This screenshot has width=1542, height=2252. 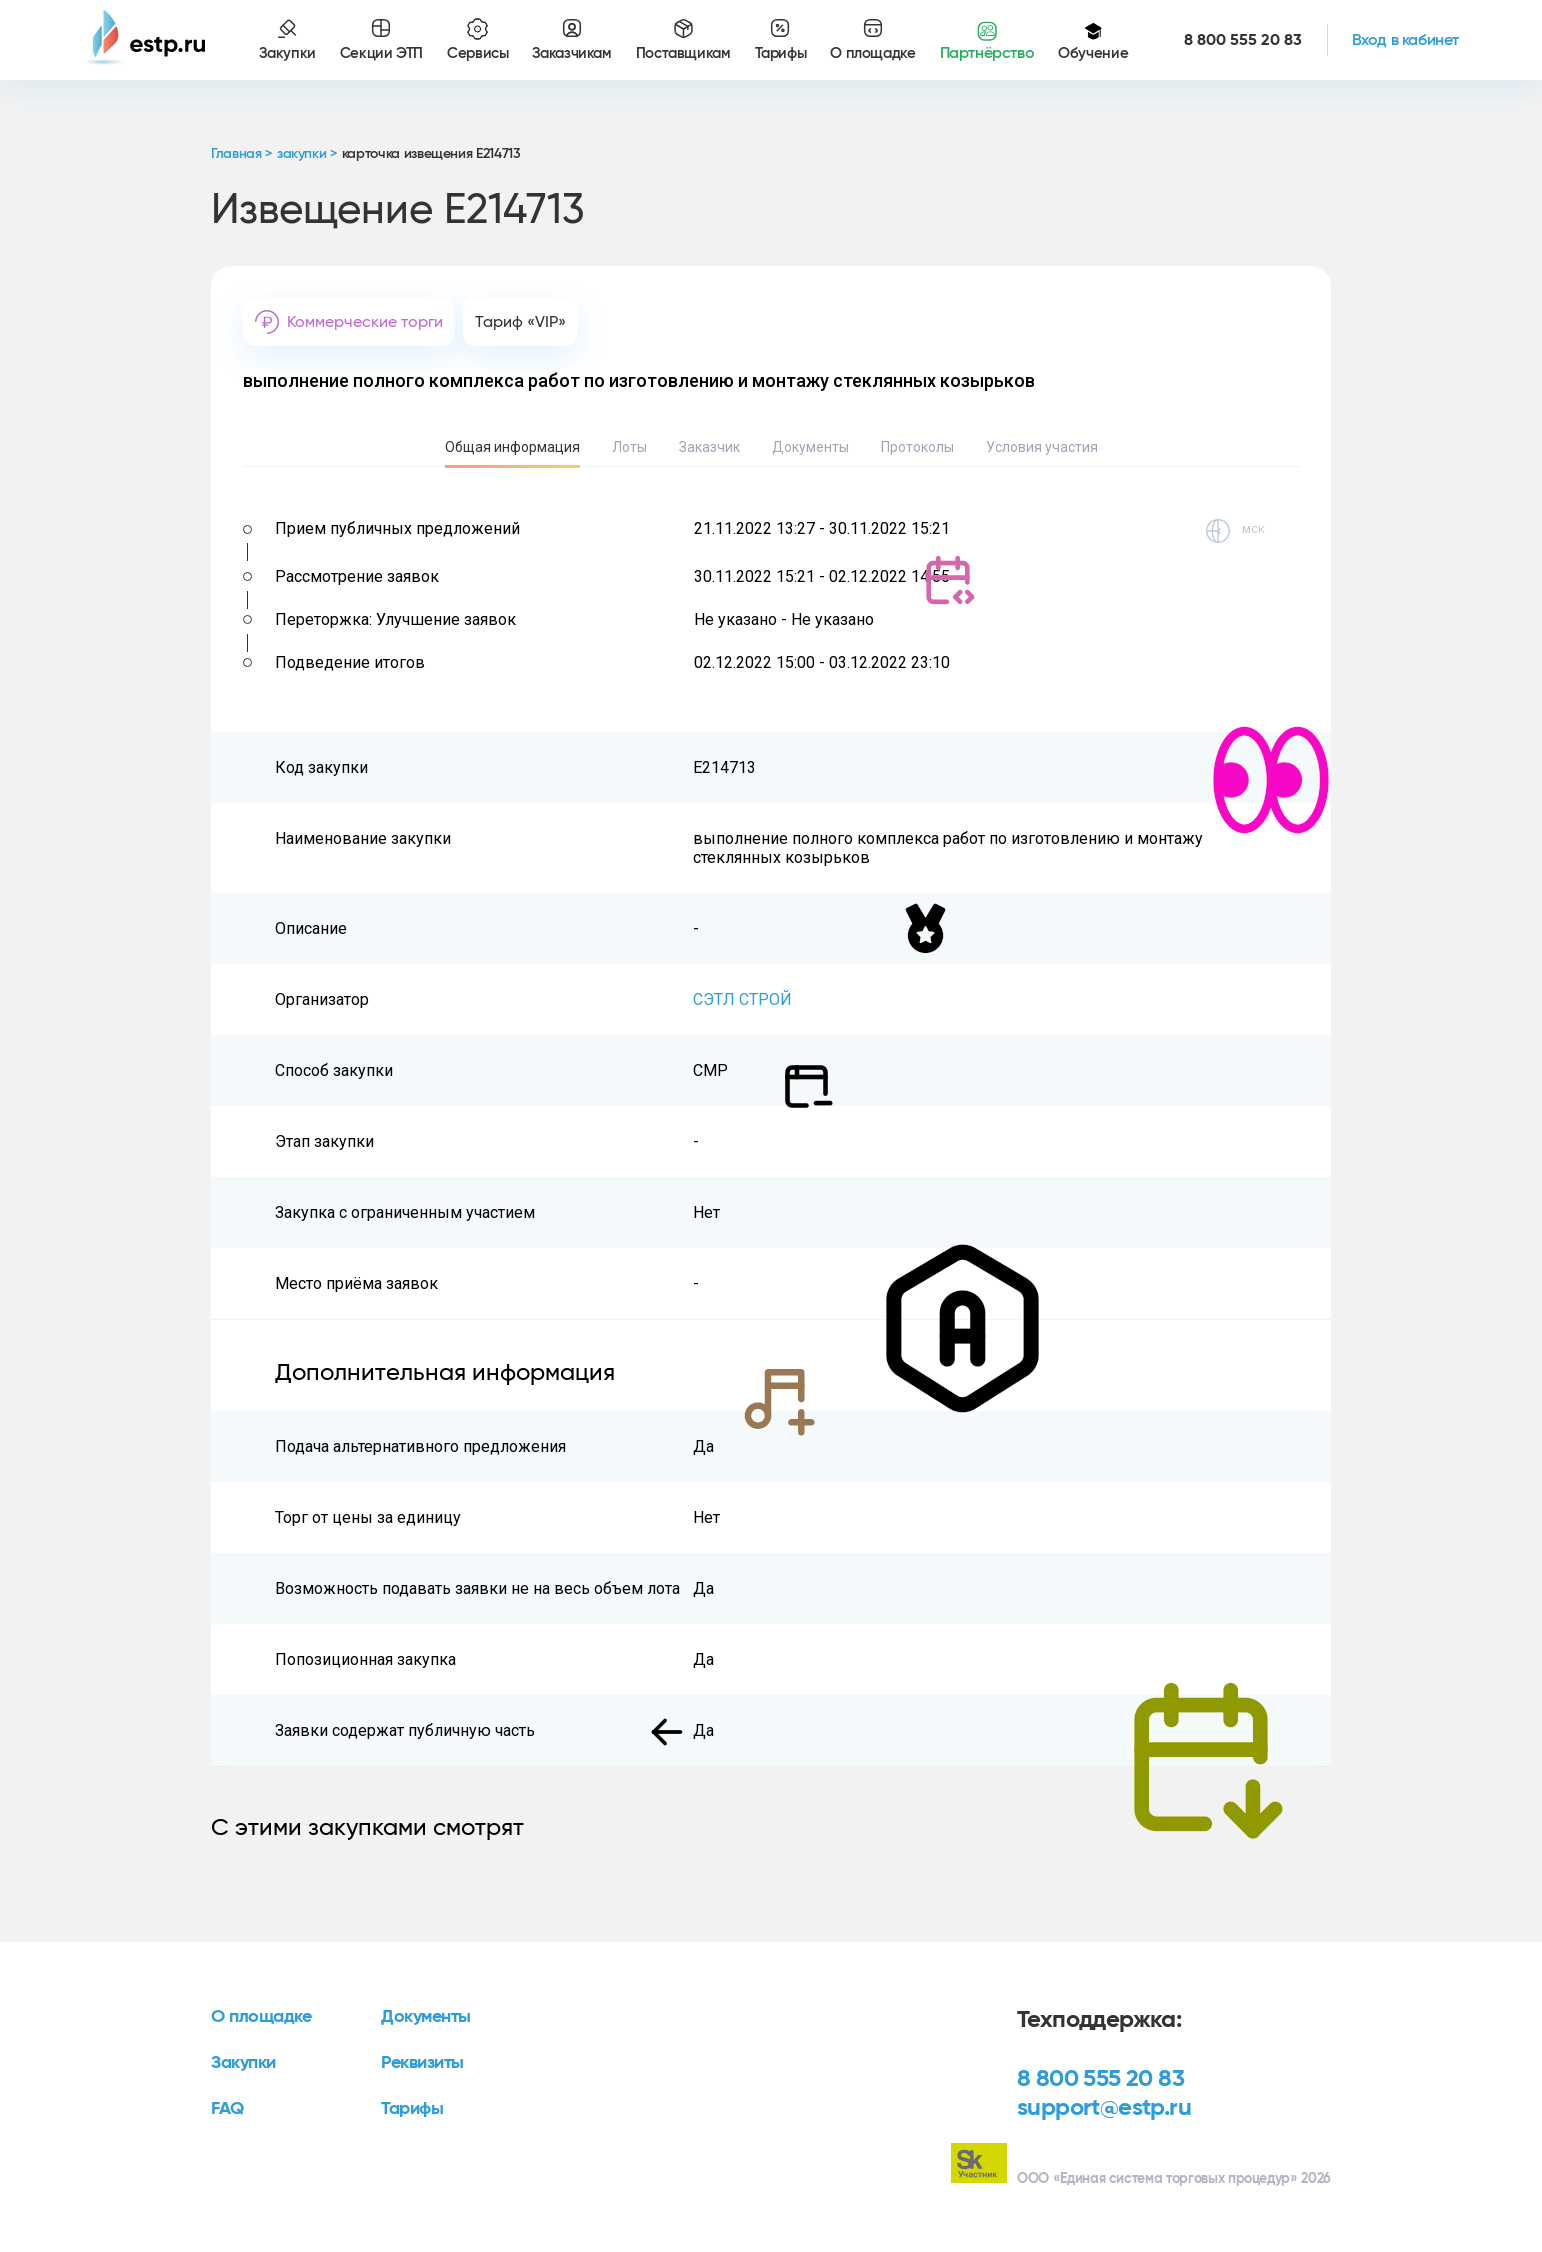 What do you see at coordinates (667, 1732) in the screenshot?
I see `go back to the previous screen` at bounding box center [667, 1732].